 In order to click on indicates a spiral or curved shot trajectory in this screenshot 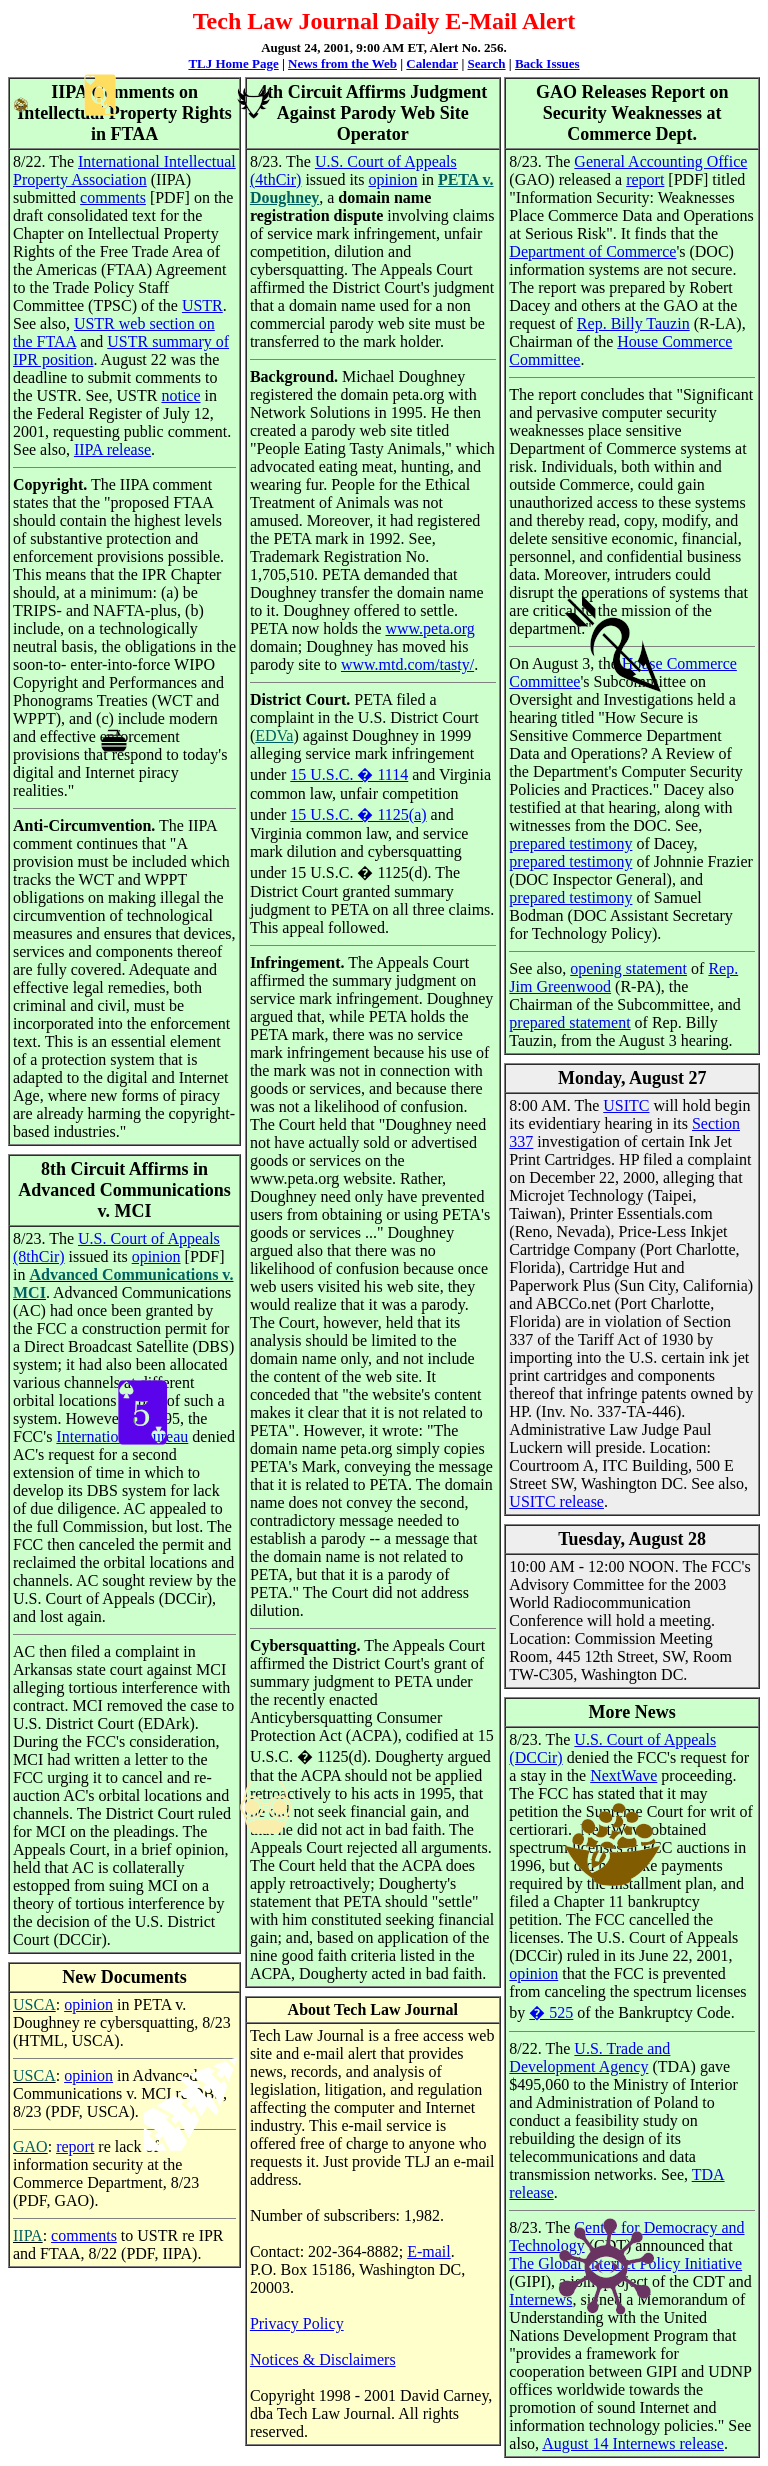, I will do `click(613, 644)`.